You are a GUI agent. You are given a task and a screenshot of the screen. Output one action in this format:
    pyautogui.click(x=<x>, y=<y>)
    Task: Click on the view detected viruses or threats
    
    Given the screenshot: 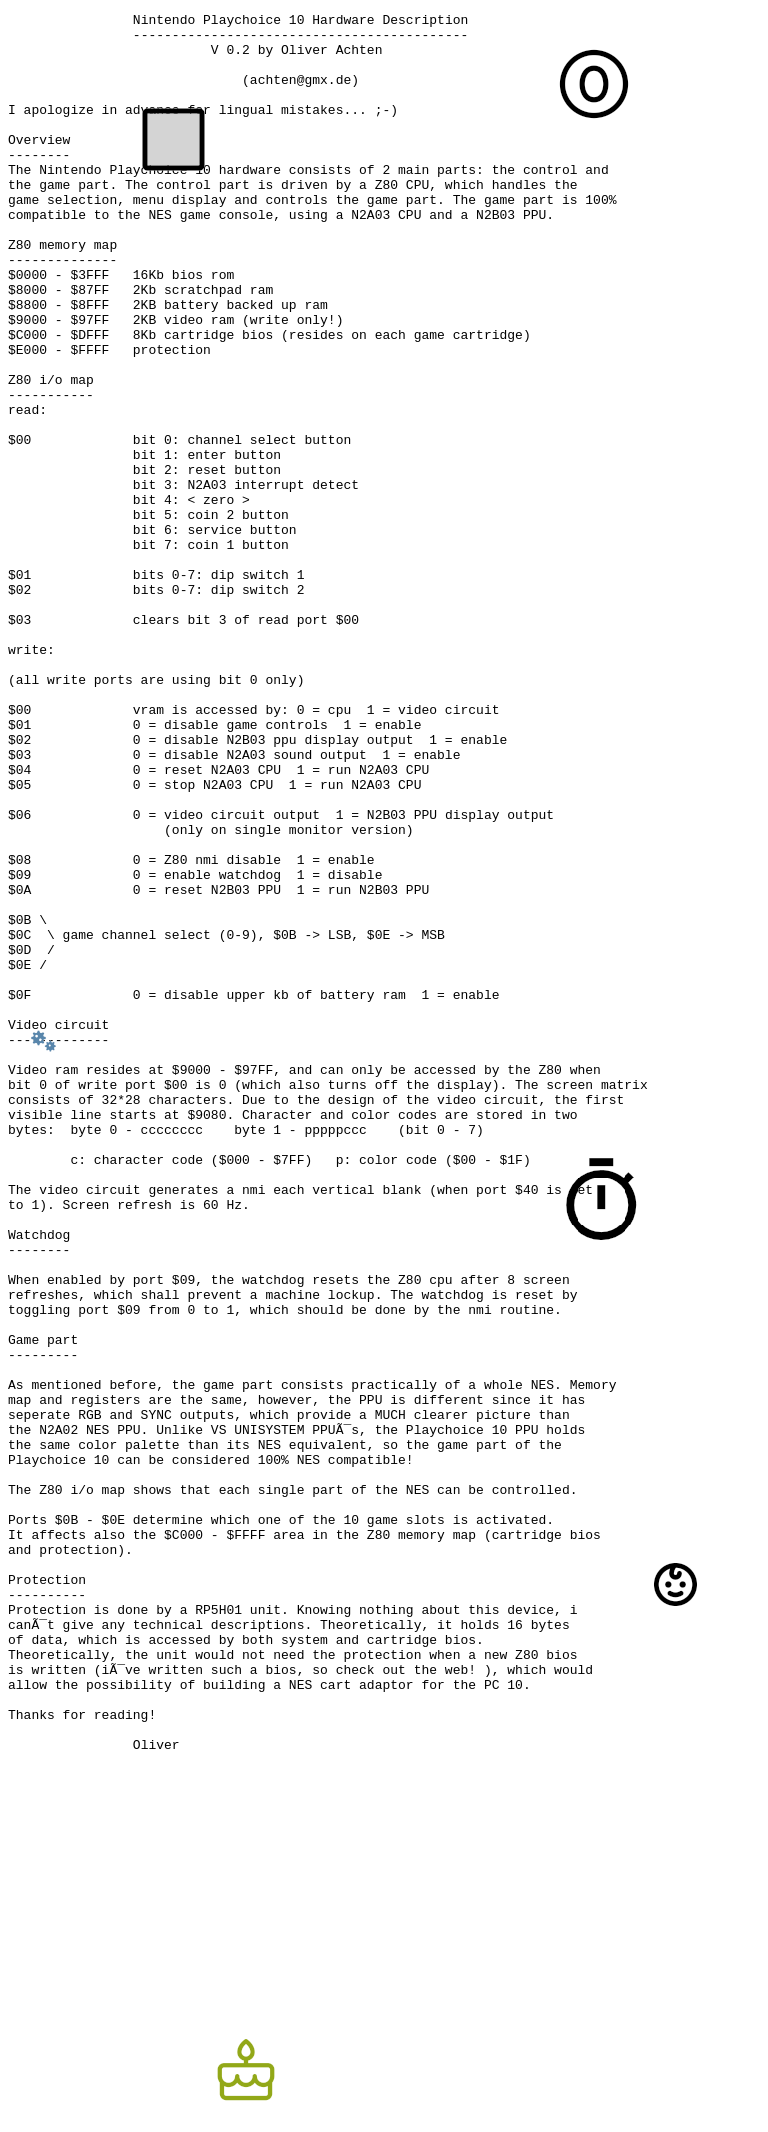 What is the action you would take?
    pyautogui.click(x=43, y=1040)
    